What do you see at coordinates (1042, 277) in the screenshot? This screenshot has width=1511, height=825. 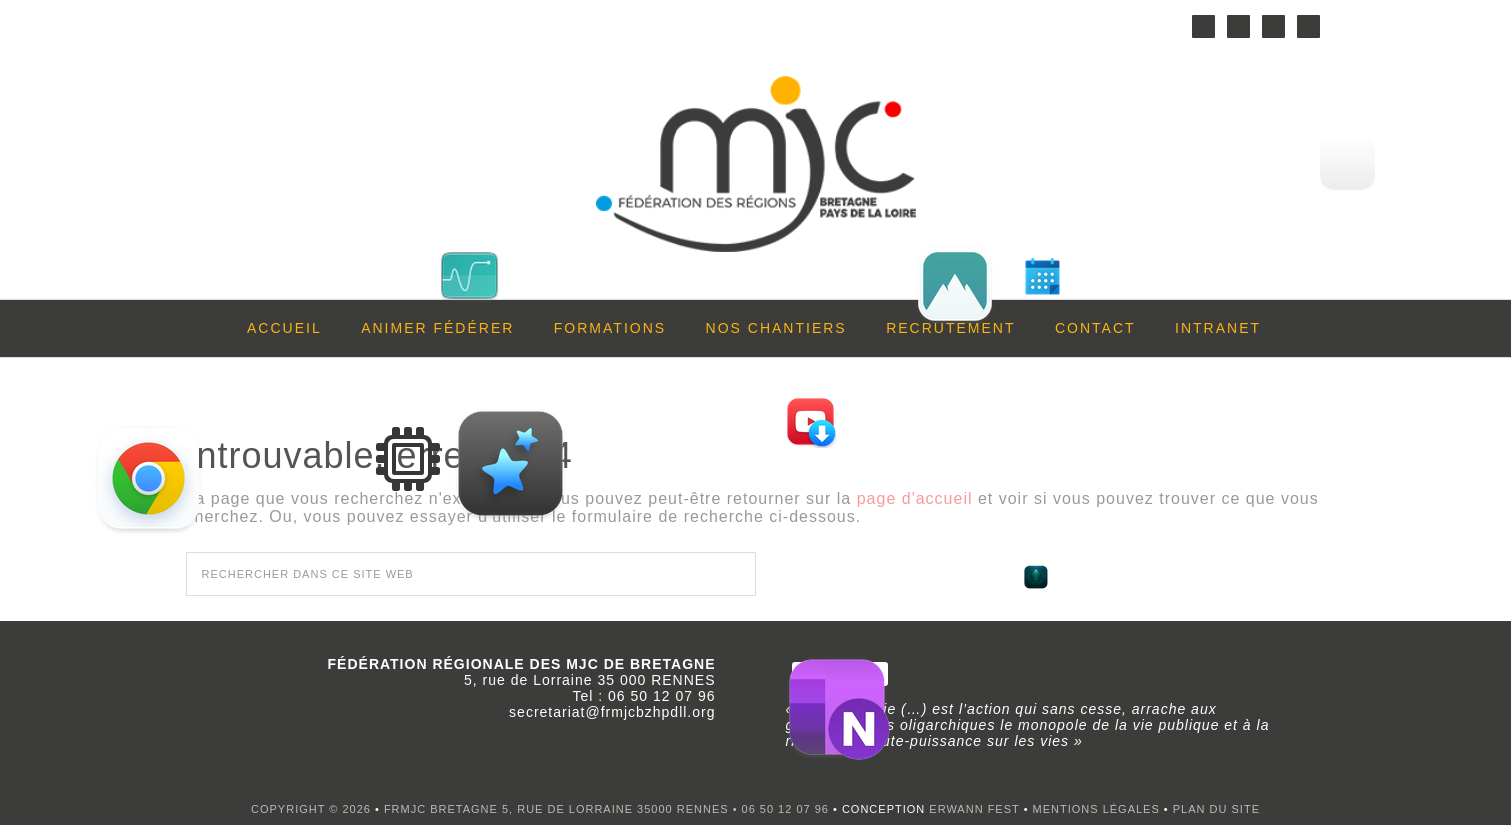 I see `open the calendar app` at bounding box center [1042, 277].